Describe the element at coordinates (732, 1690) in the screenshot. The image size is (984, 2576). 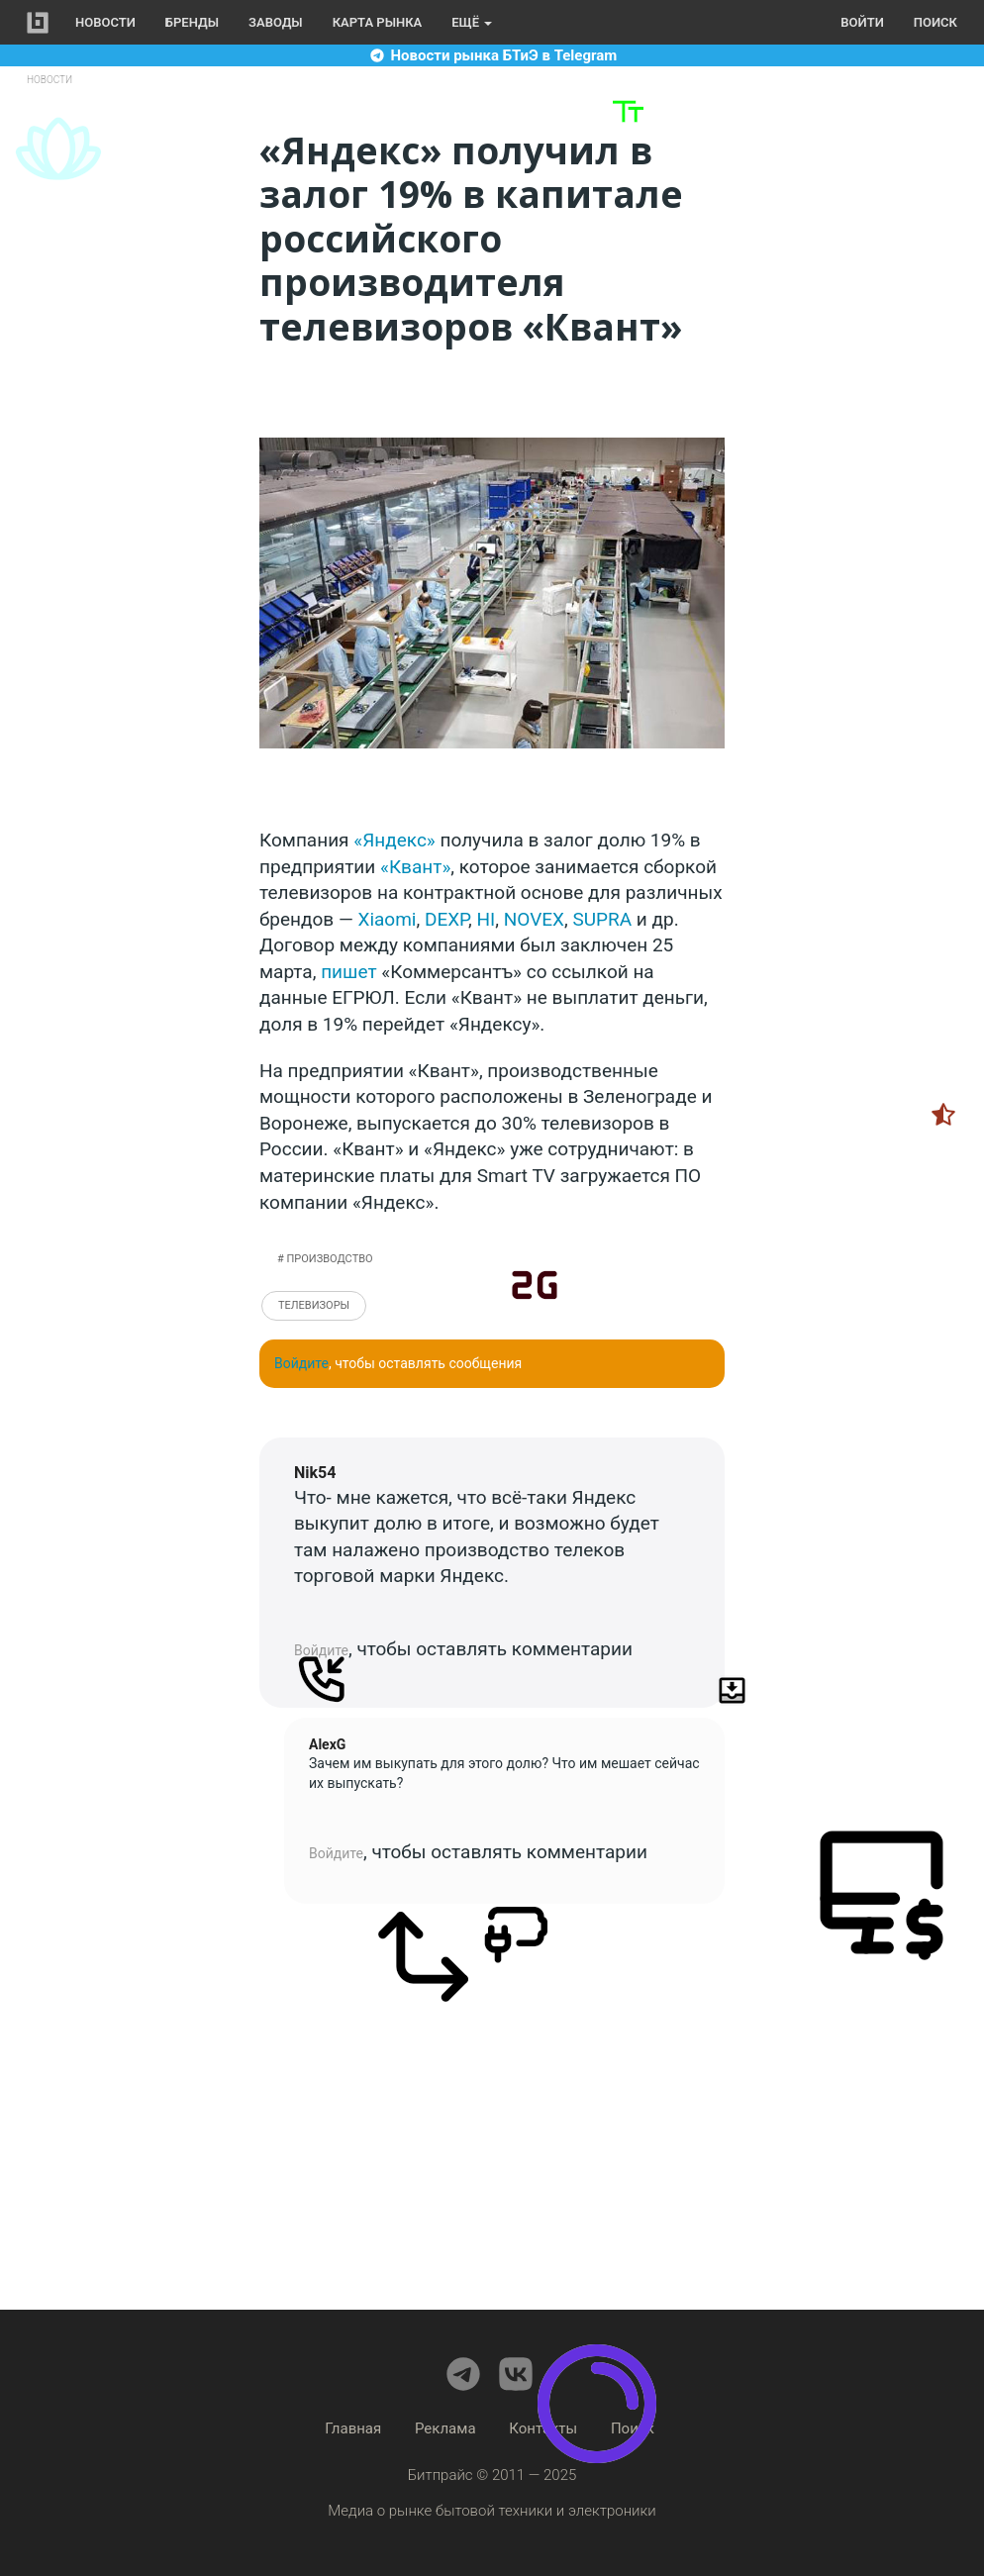
I see `move message to inbox` at that location.